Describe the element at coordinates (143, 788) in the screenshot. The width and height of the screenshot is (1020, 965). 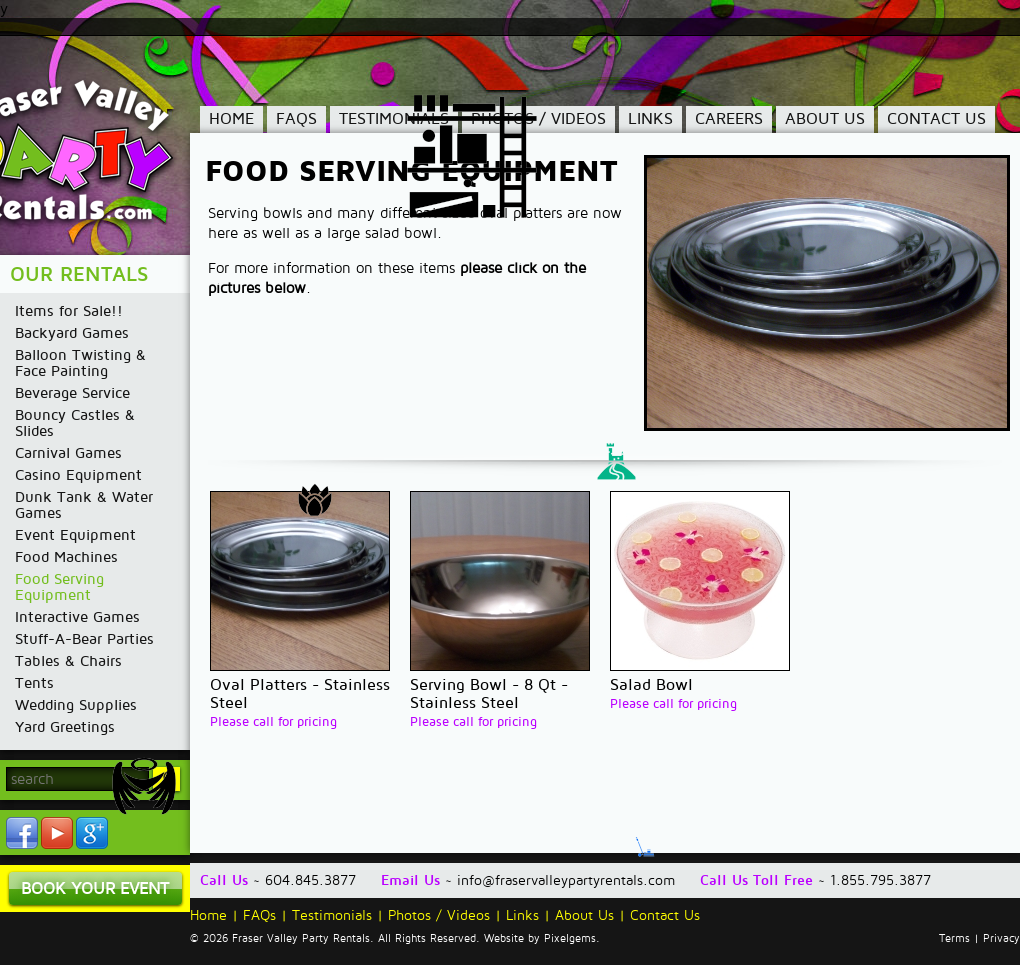
I see `select angel costume or outfit` at that location.